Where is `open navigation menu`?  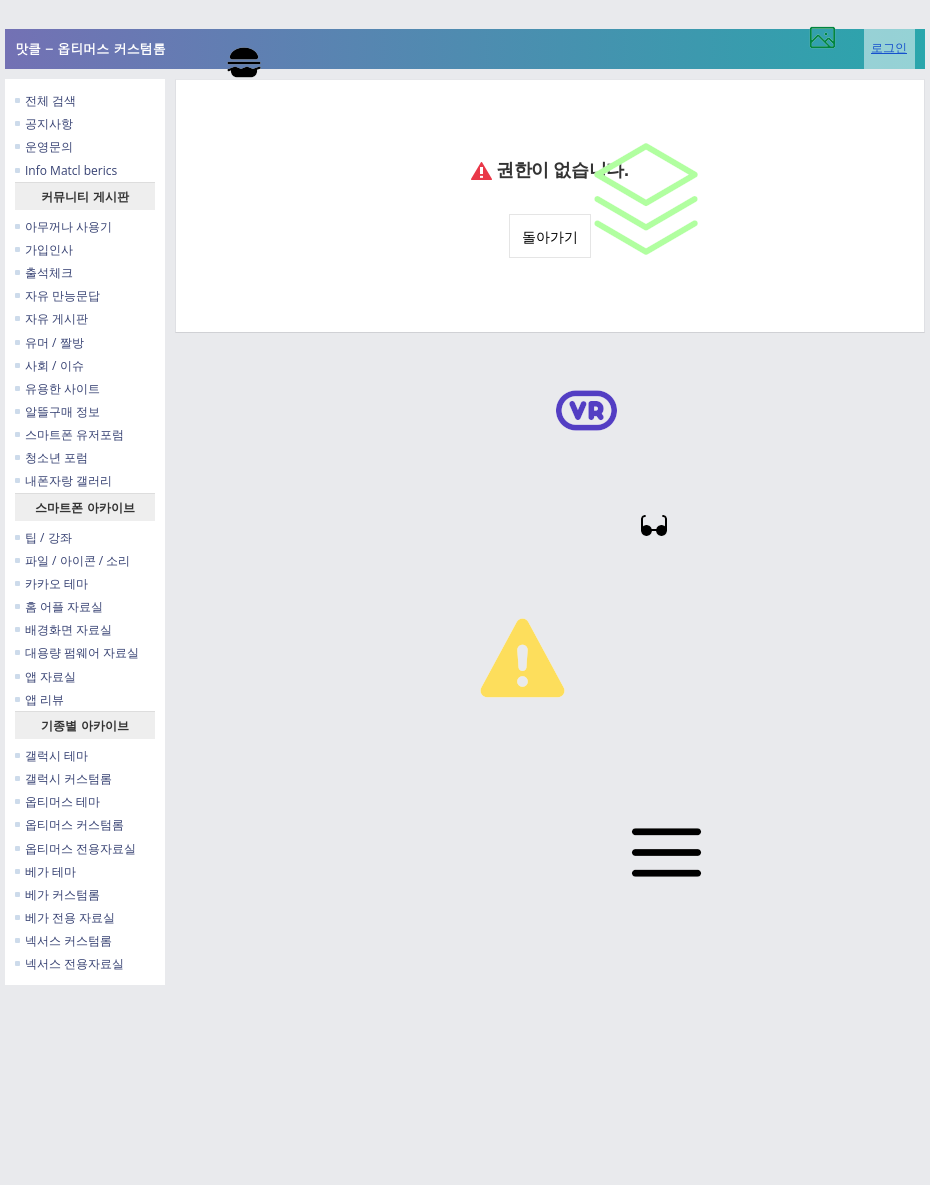 open navigation menu is located at coordinates (666, 852).